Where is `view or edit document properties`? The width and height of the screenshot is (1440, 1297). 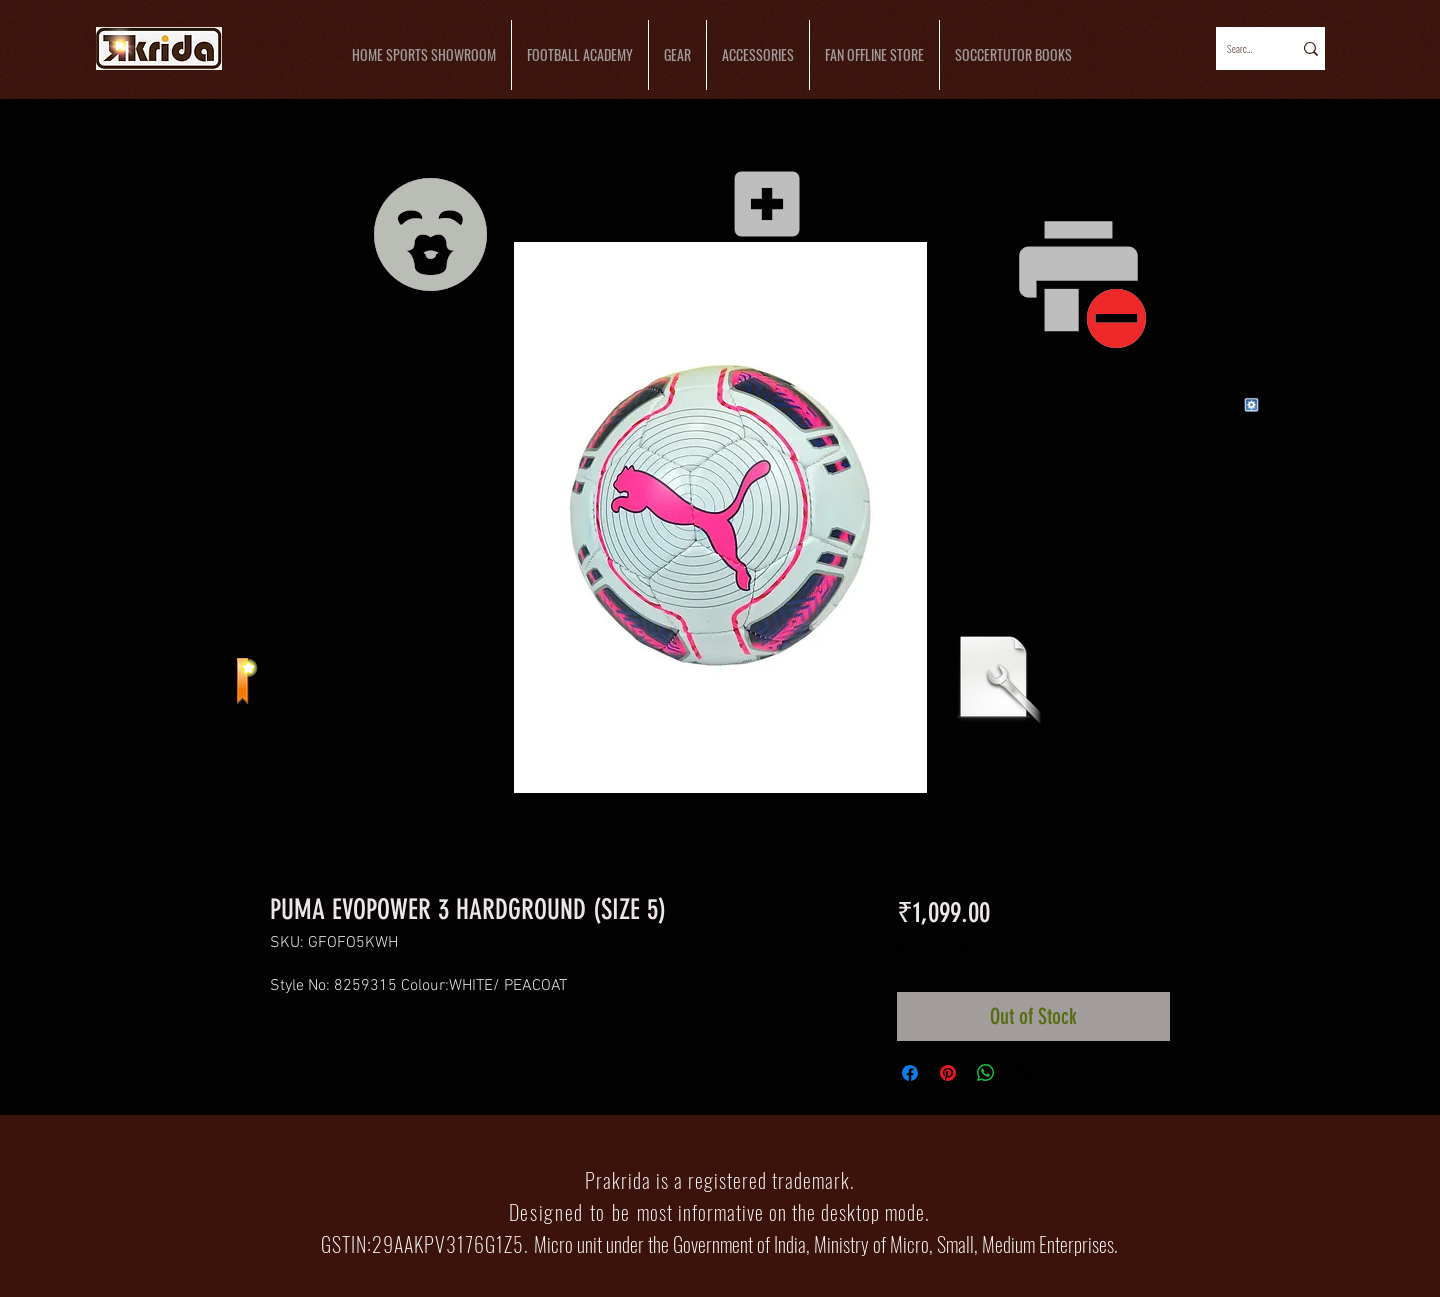
view or edit document properties is located at coordinates (1000, 679).